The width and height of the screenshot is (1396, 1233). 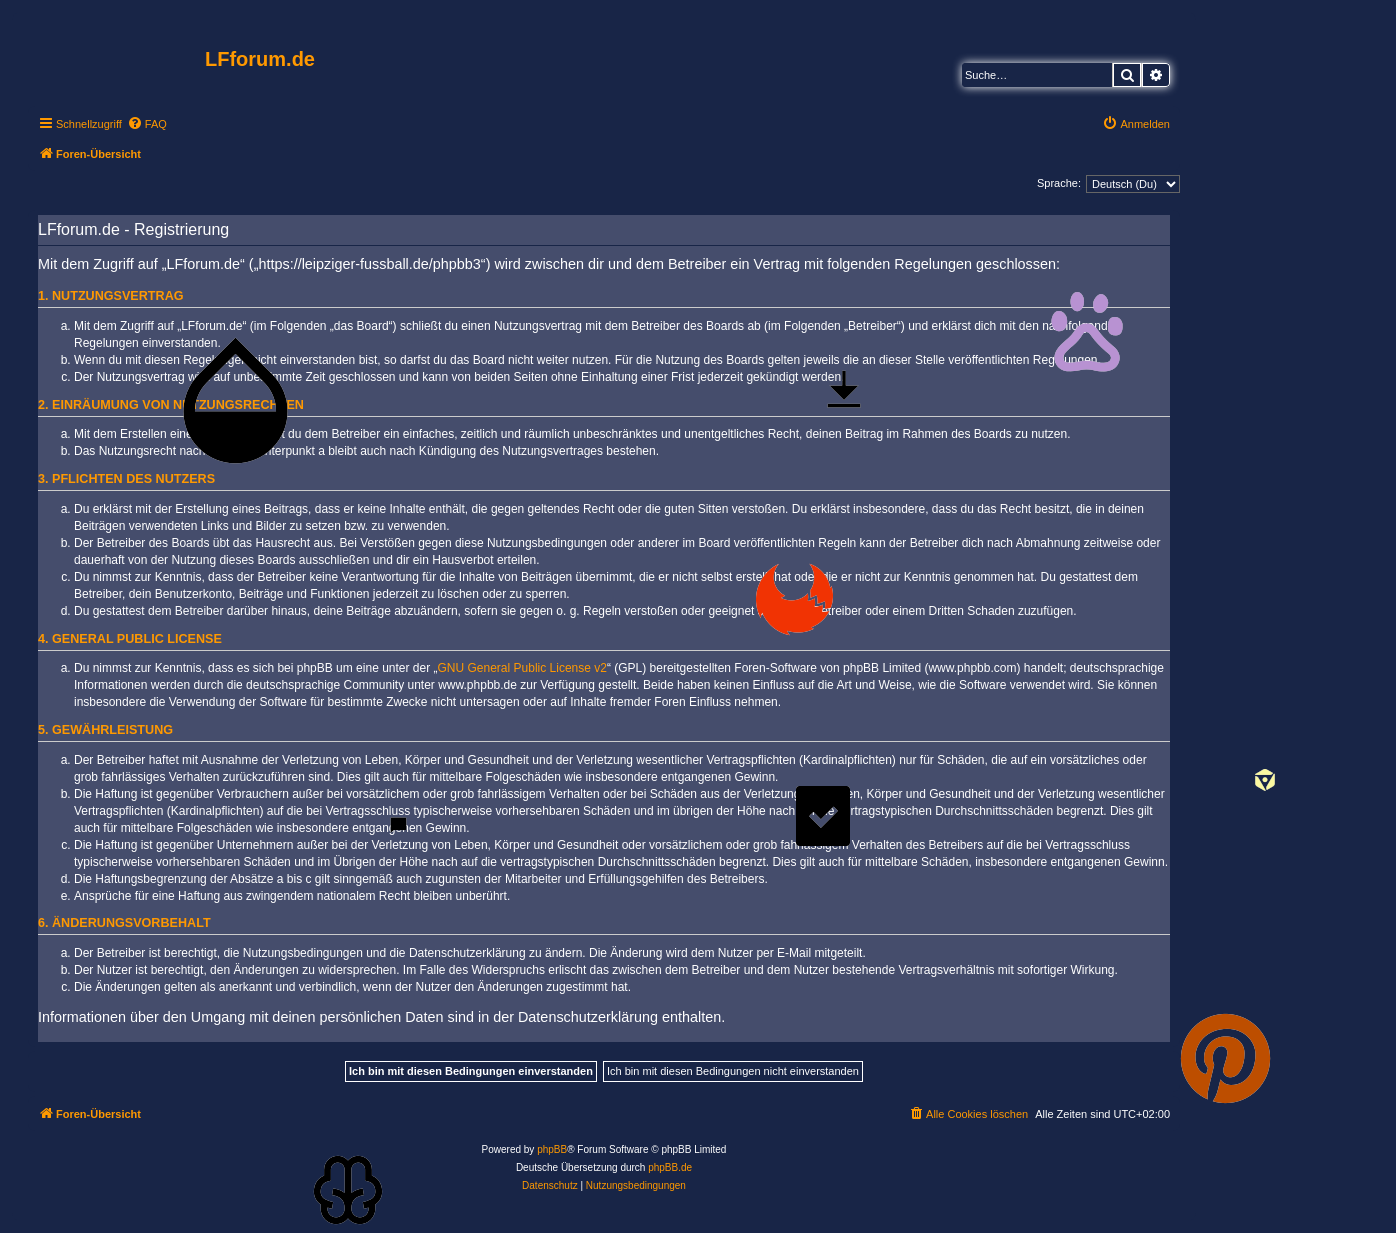 What do you see at coordinates (1265, 780) in the screenshot?
I see `nucleo icon library logo` at bounding box center [1265, 780].